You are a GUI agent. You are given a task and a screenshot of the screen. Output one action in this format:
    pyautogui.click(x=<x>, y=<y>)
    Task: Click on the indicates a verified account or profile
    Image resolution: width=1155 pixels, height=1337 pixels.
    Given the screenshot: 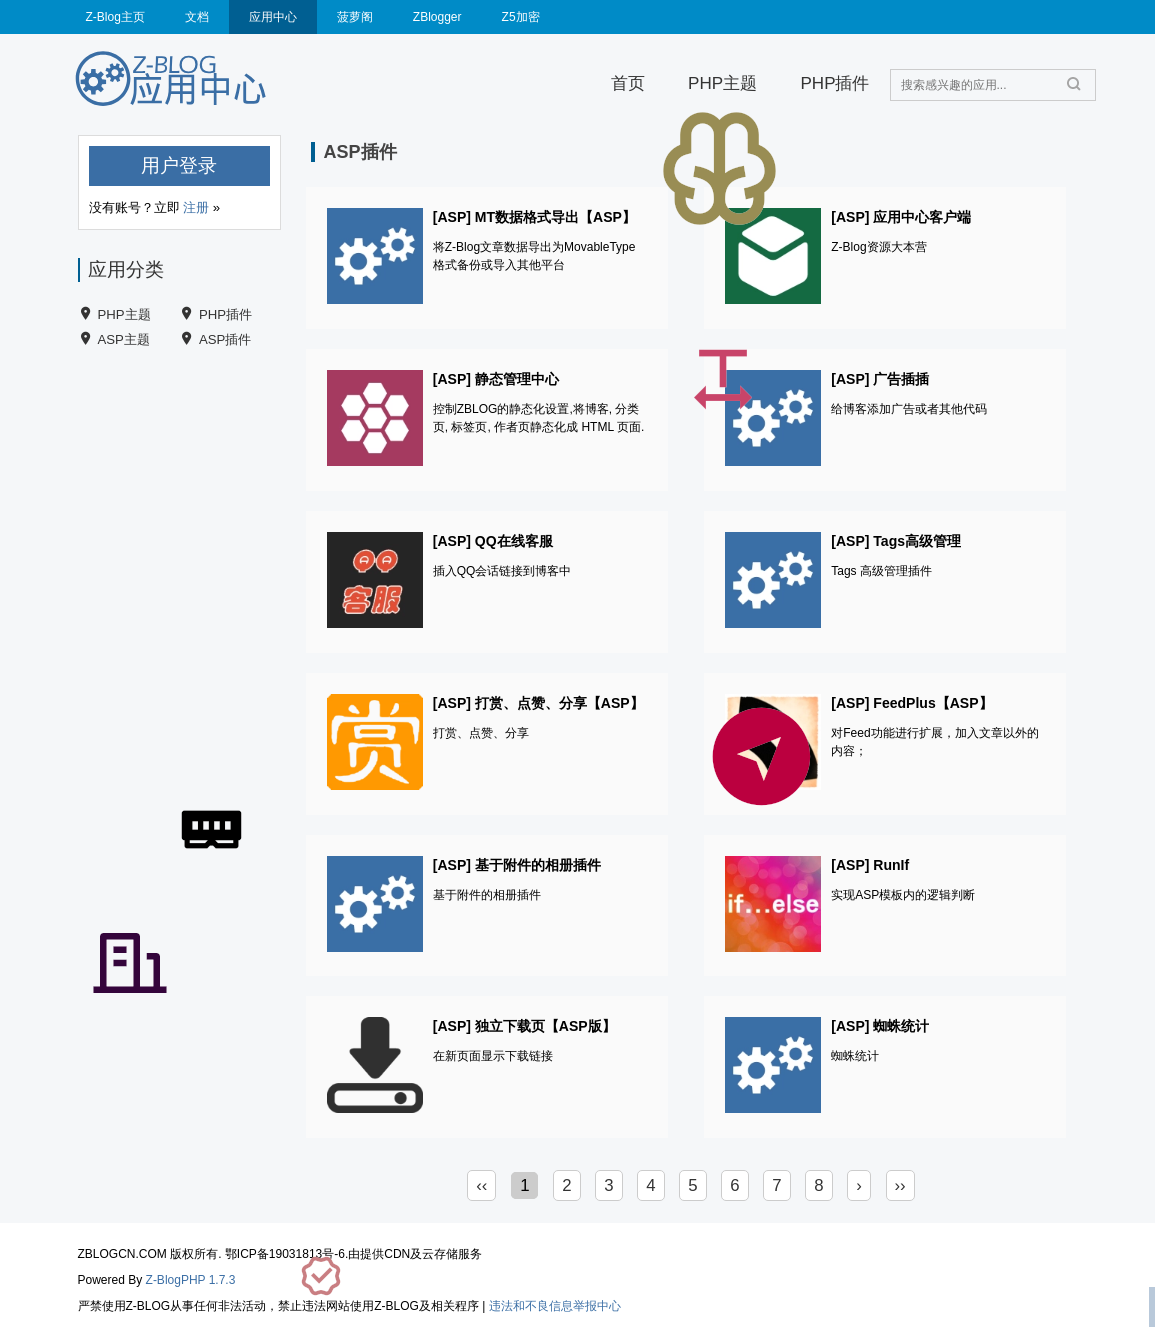 What is the action you would take?
    pyautogui.click(x=321, y=1276)
    